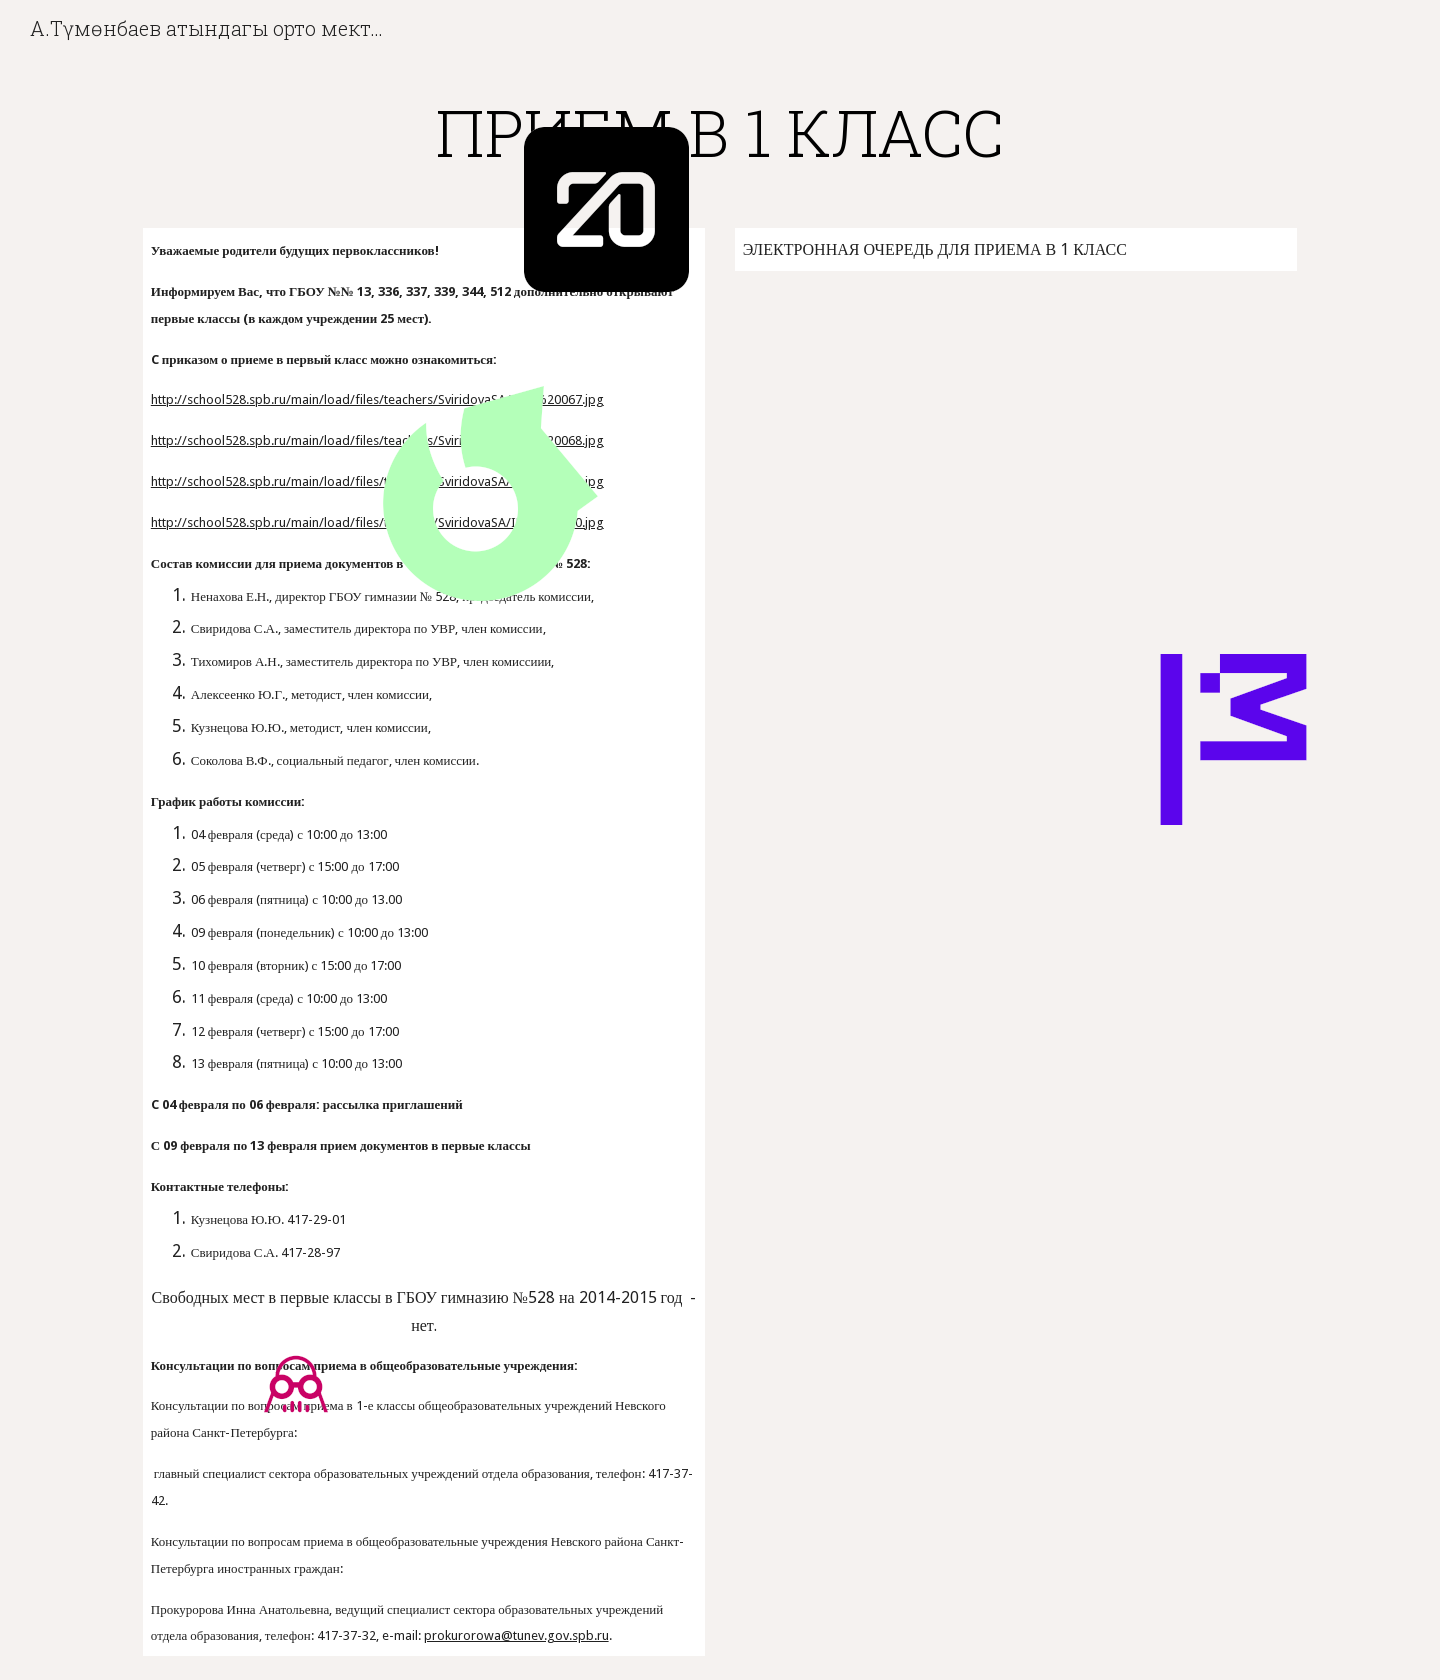  Describe the element at coordinates (296, 1384) in the screenshot. I see `toggle dark mode extension` at that location.